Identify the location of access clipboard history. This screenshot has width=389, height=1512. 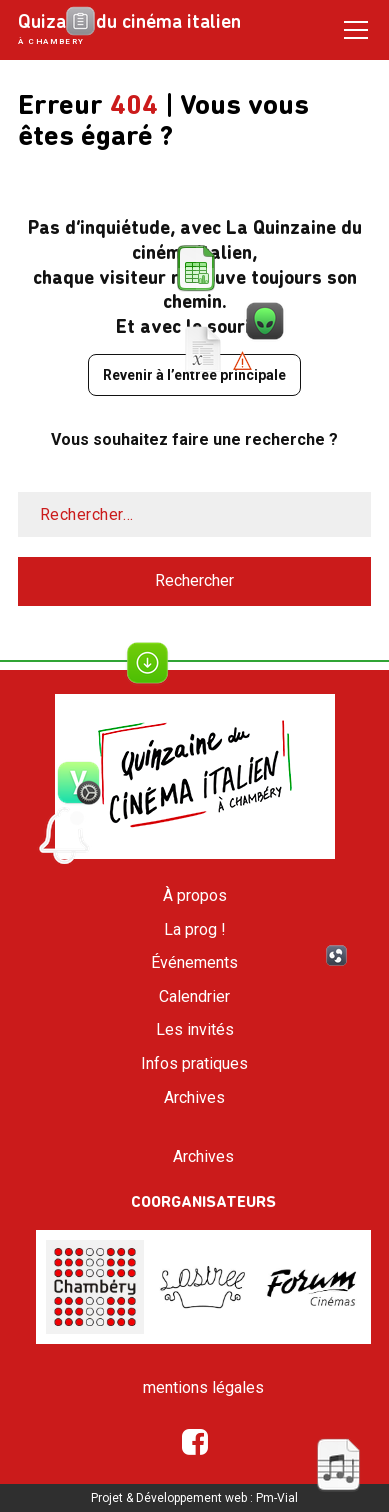
(80, 21).